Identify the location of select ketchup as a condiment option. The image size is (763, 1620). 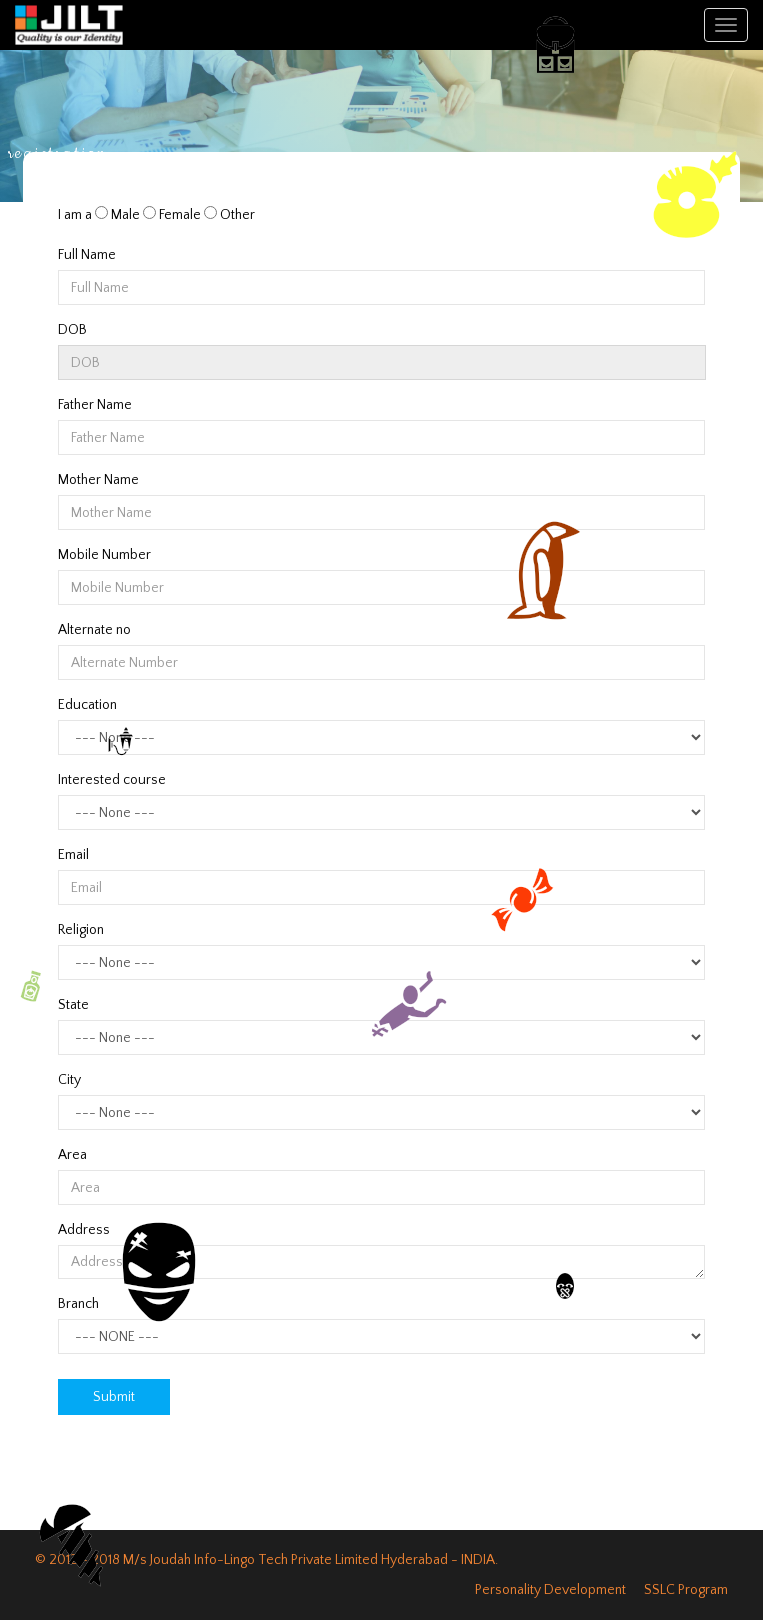
(31, 986).